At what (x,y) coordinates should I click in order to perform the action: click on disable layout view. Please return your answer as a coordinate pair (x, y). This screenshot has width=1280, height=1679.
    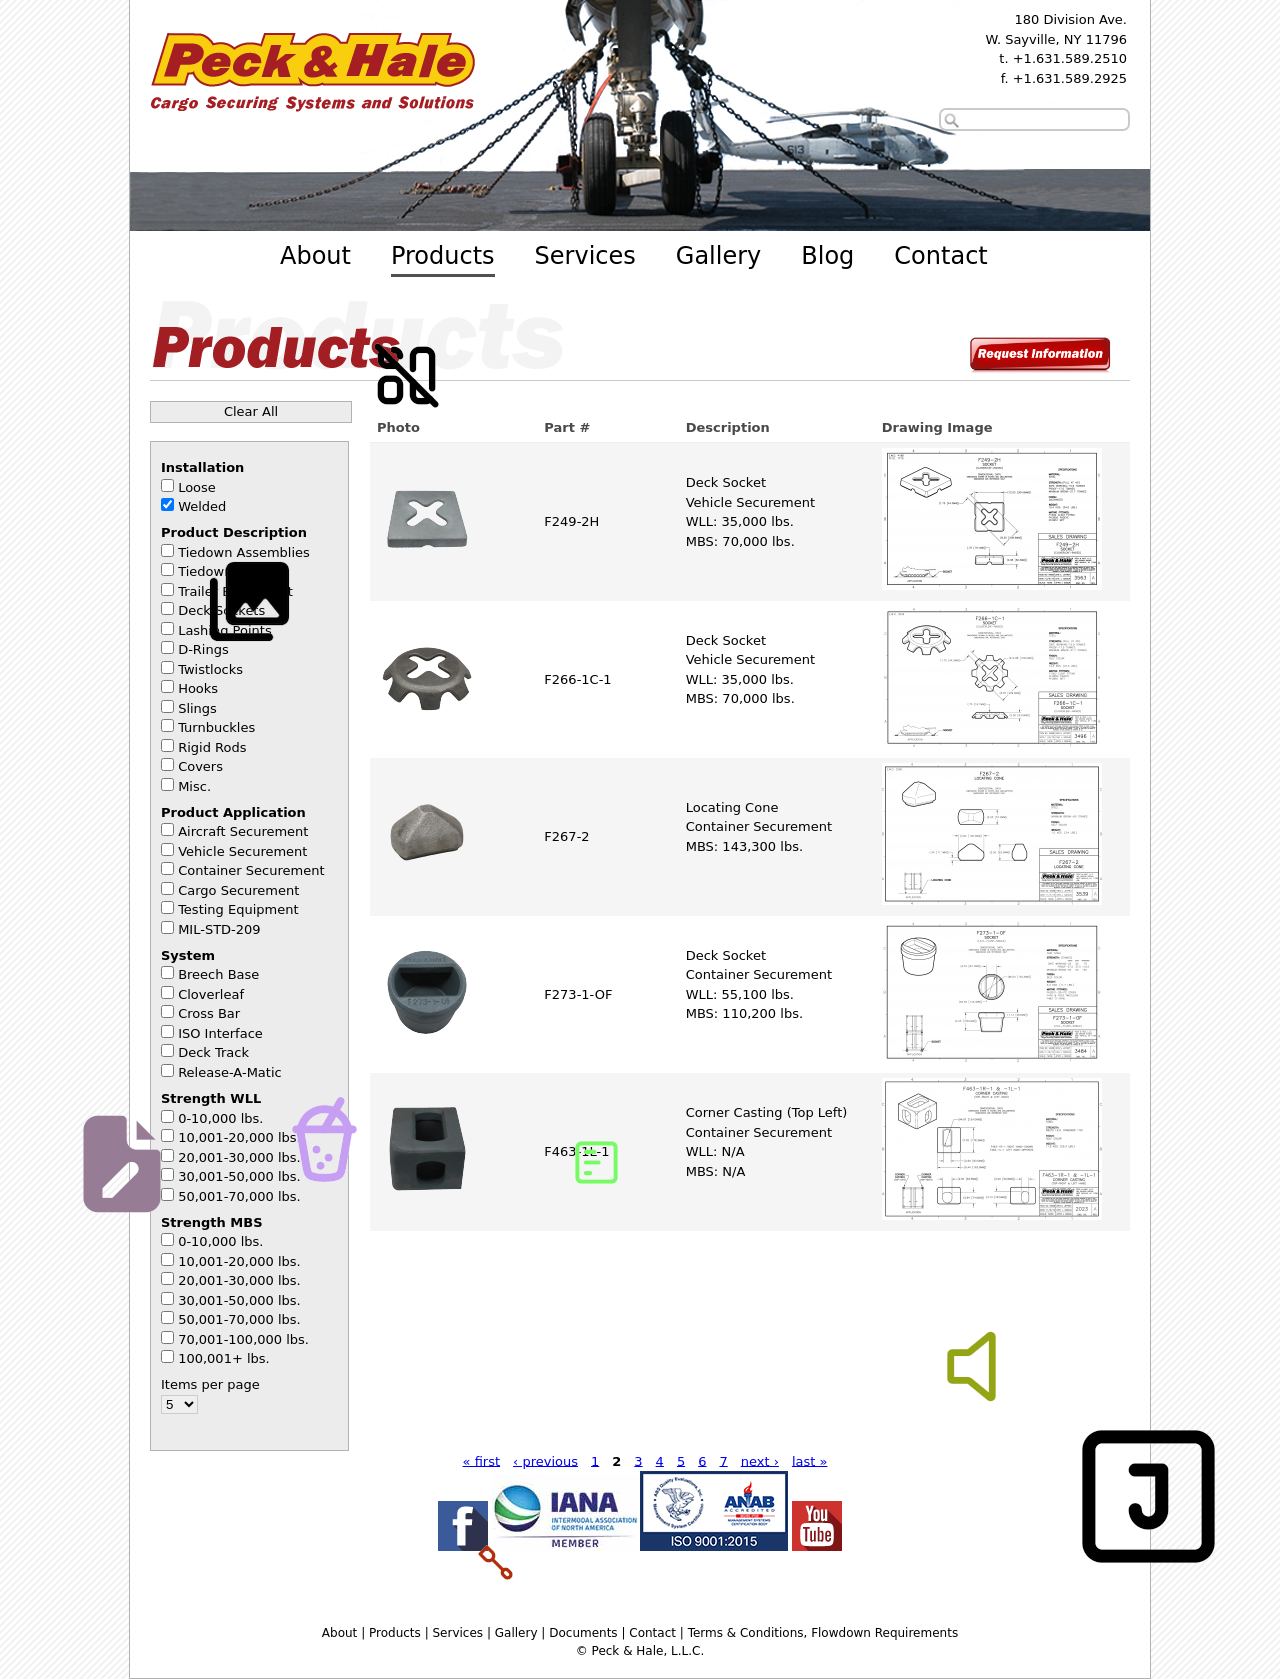
    Looking at the image, I should click on (406, 375).